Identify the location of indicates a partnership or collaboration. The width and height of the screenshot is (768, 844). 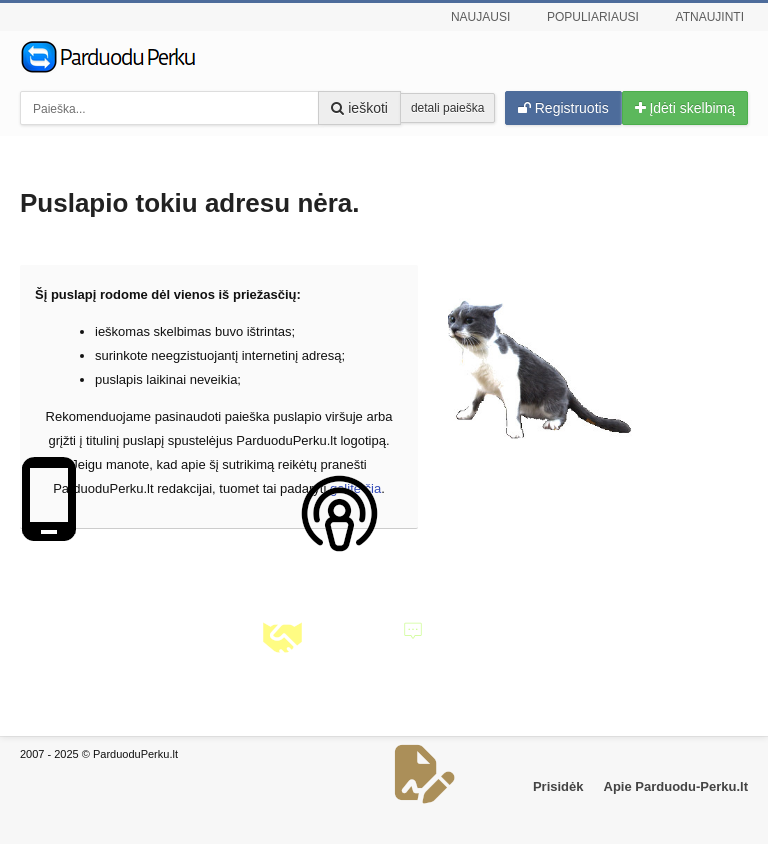
(282, 637).